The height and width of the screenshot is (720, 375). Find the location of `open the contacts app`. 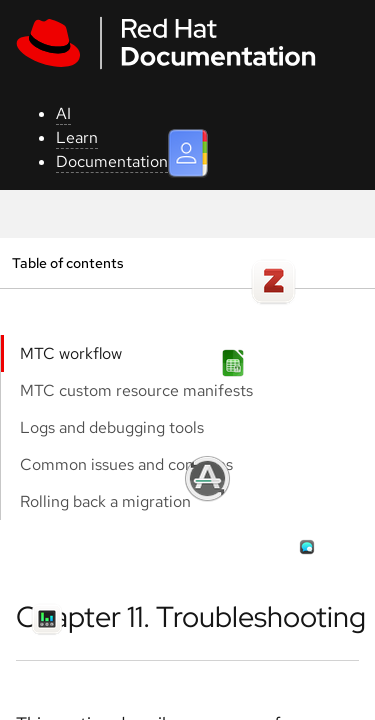

open the contacts app is located at coordinates (188, 153).